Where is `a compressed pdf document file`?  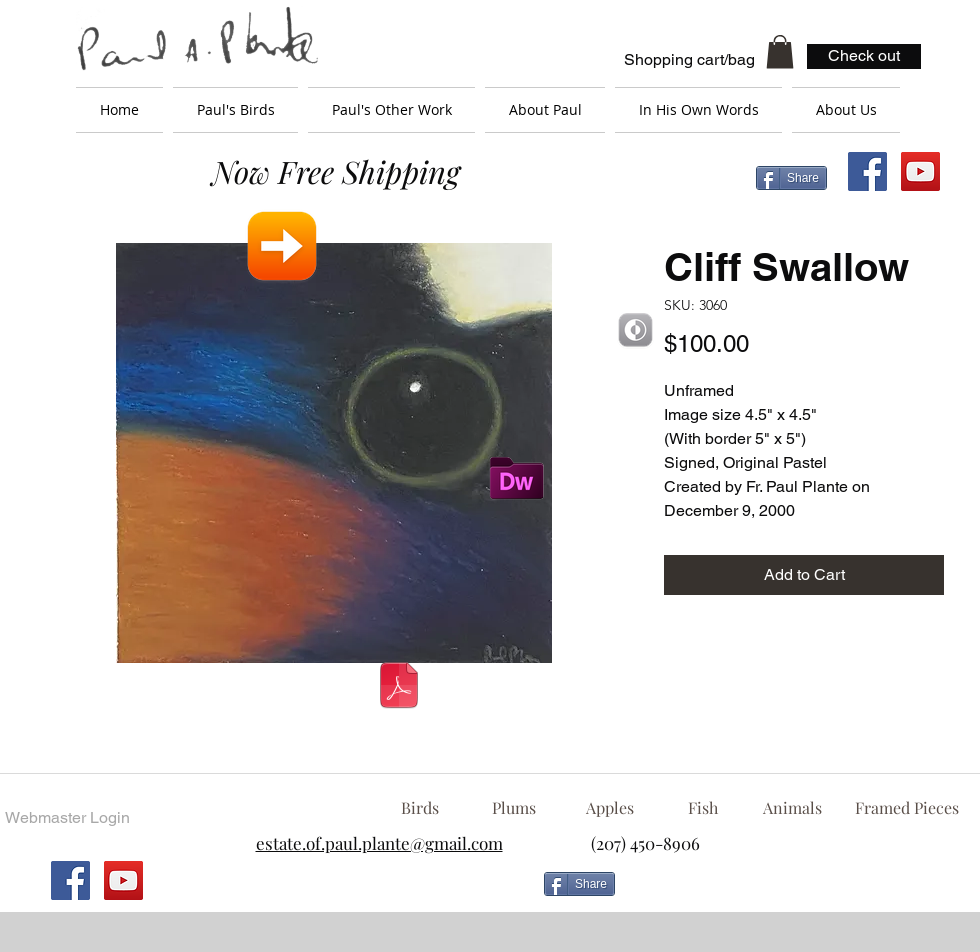 a compressed pdf document file is located at coordinates (399, 685).